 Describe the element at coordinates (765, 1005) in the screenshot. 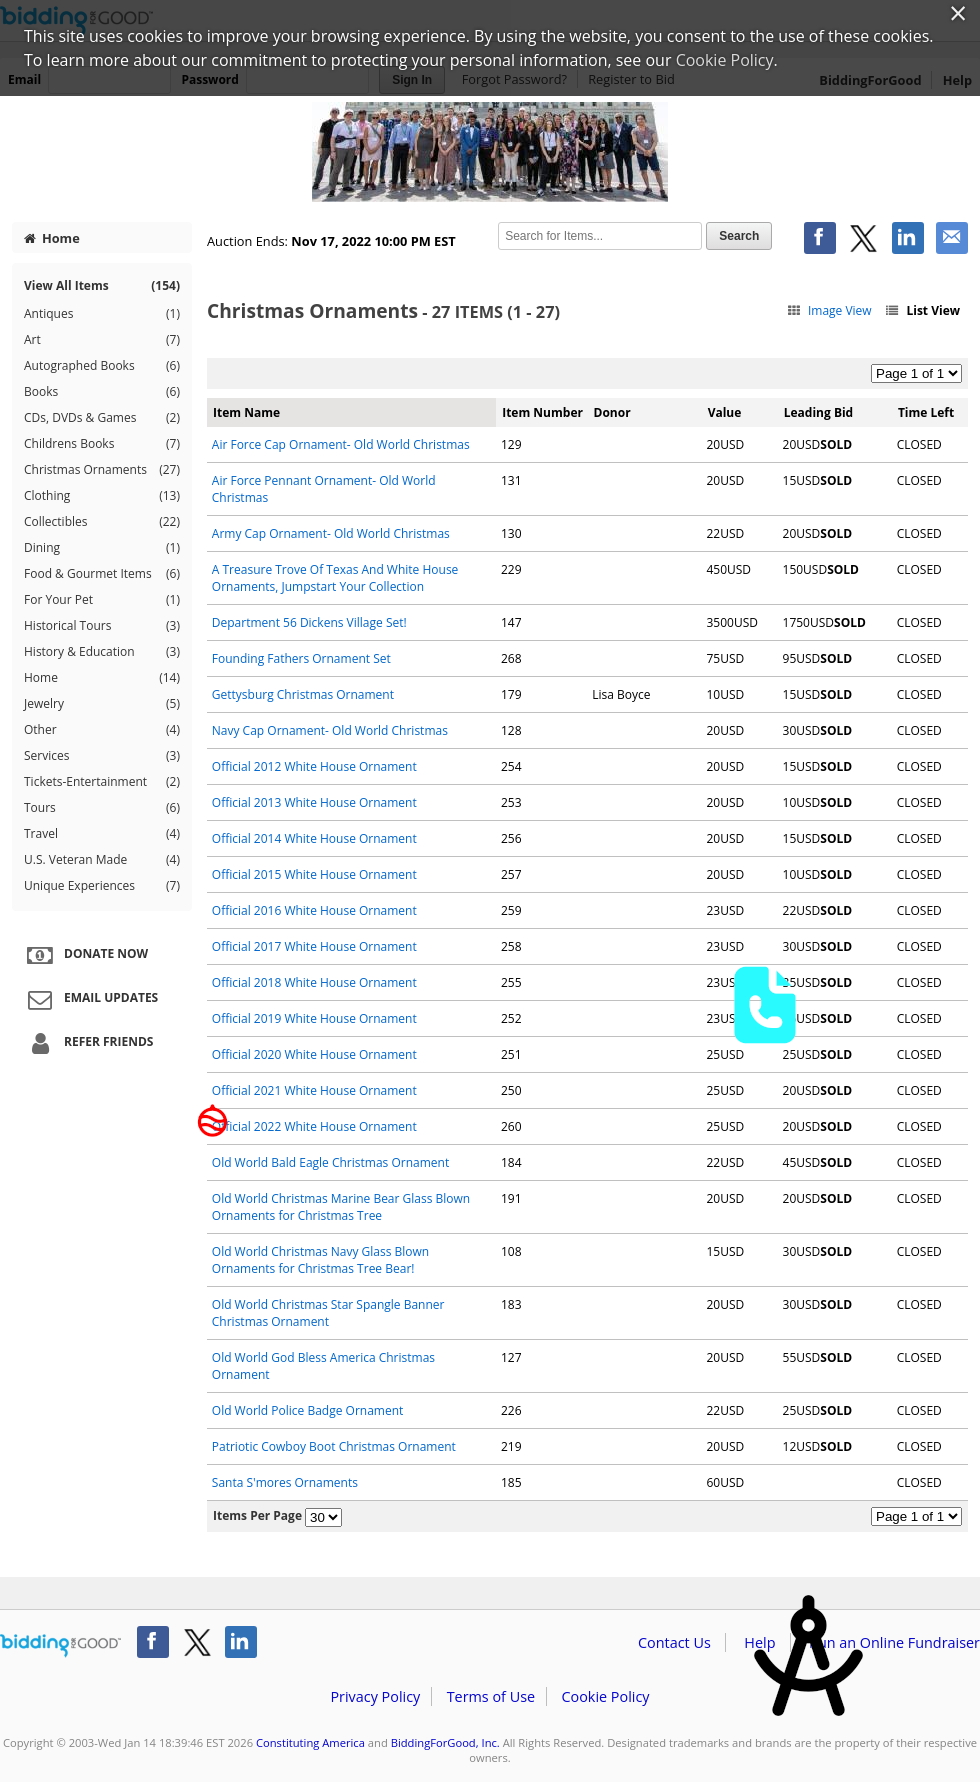

I see `access phone call records or logs` at that location.